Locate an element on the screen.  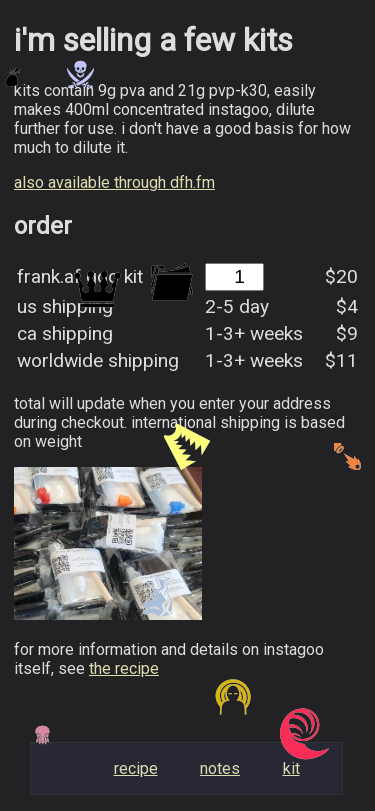
fire projectile or launch attack is located at coordinates (347, 456).